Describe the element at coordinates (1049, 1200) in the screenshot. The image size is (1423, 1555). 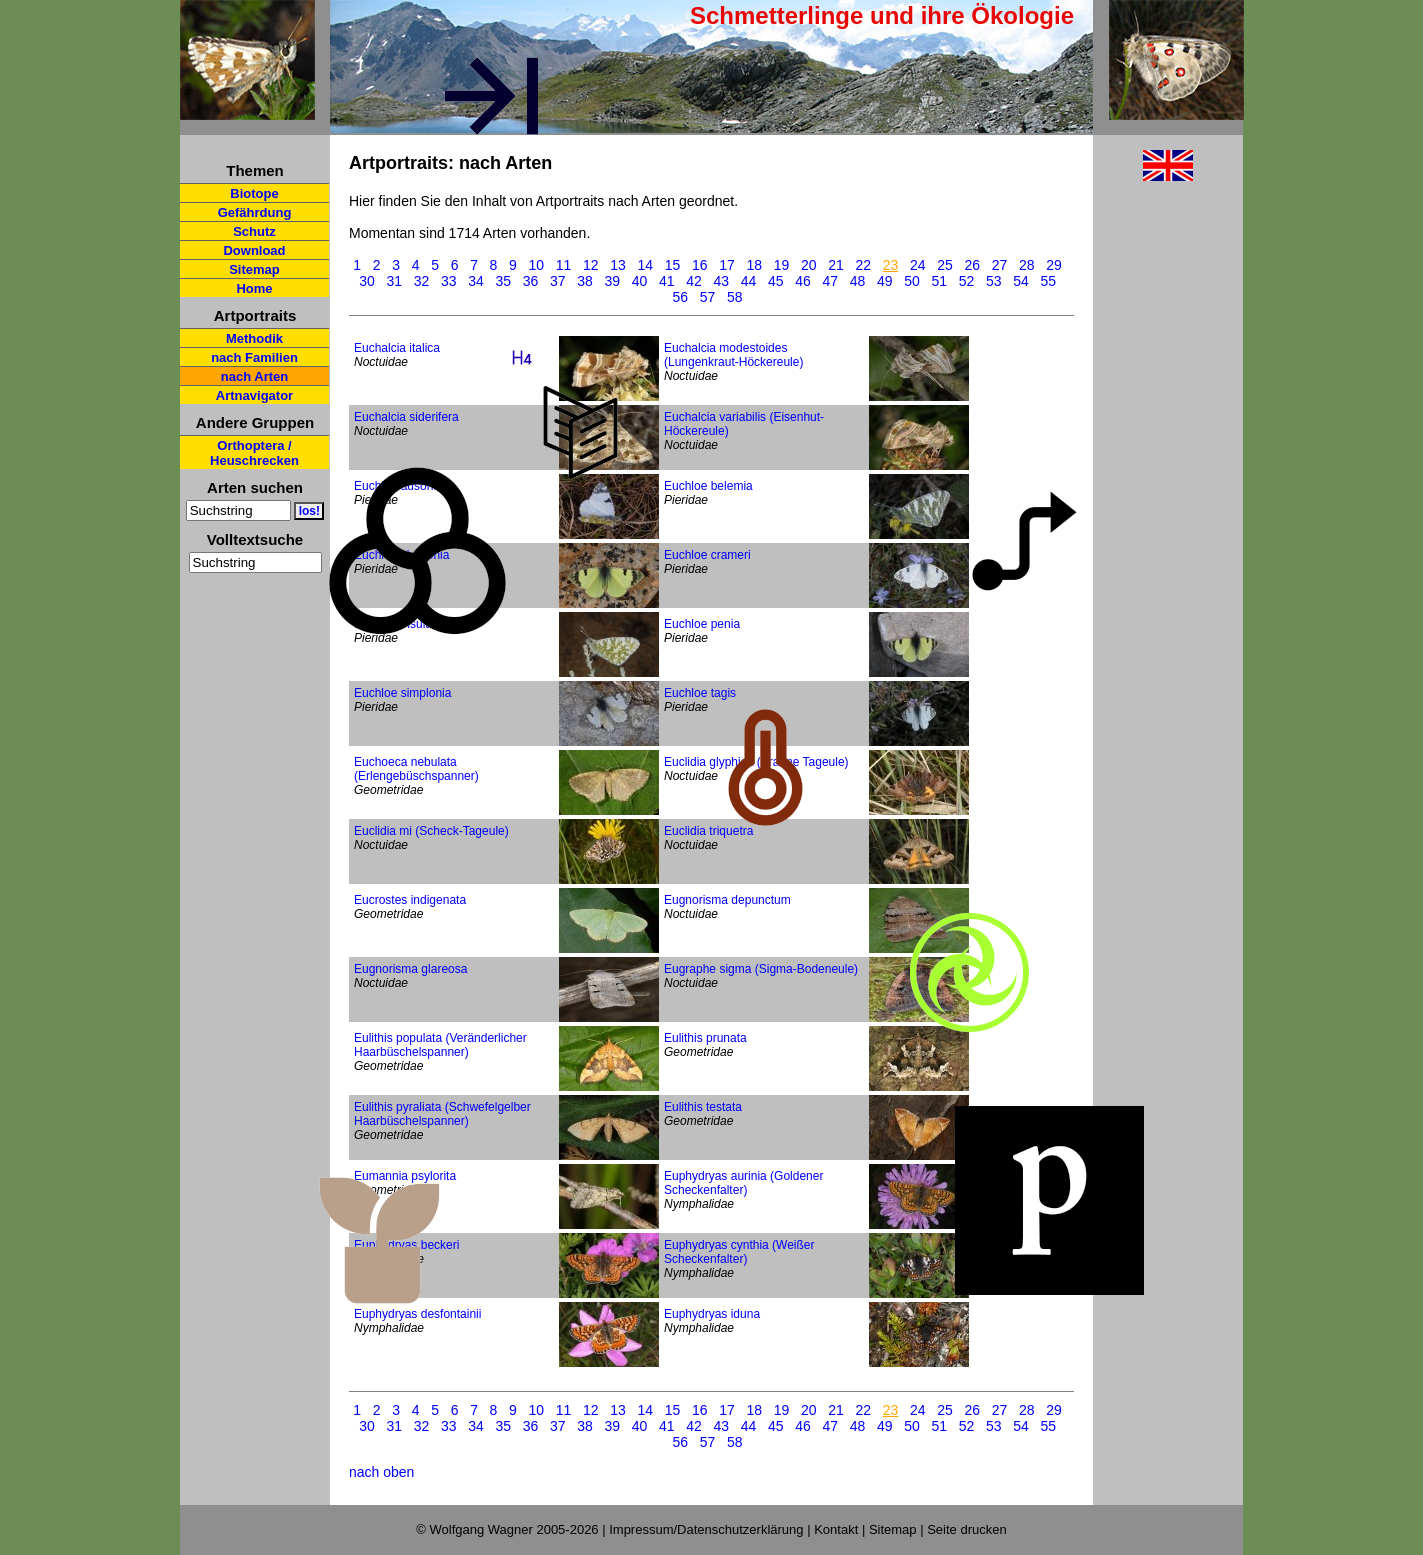
I see `link to Publons researcher profile` at that location.